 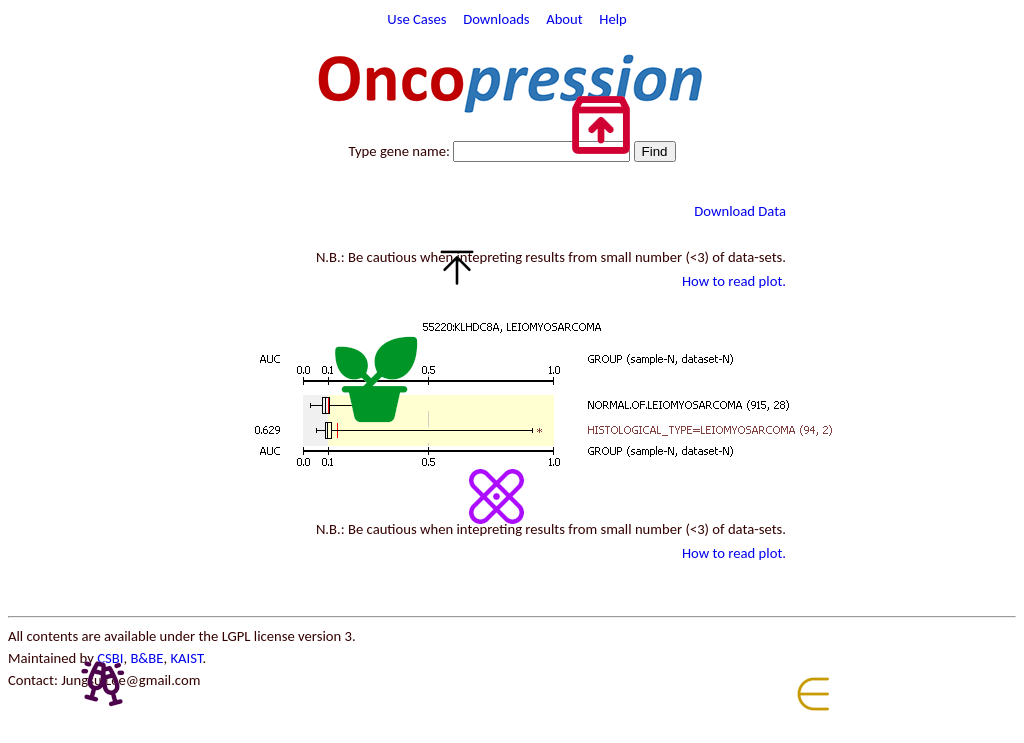 I want to click on access first aid or medical help resources, so click(x=496, y=496).